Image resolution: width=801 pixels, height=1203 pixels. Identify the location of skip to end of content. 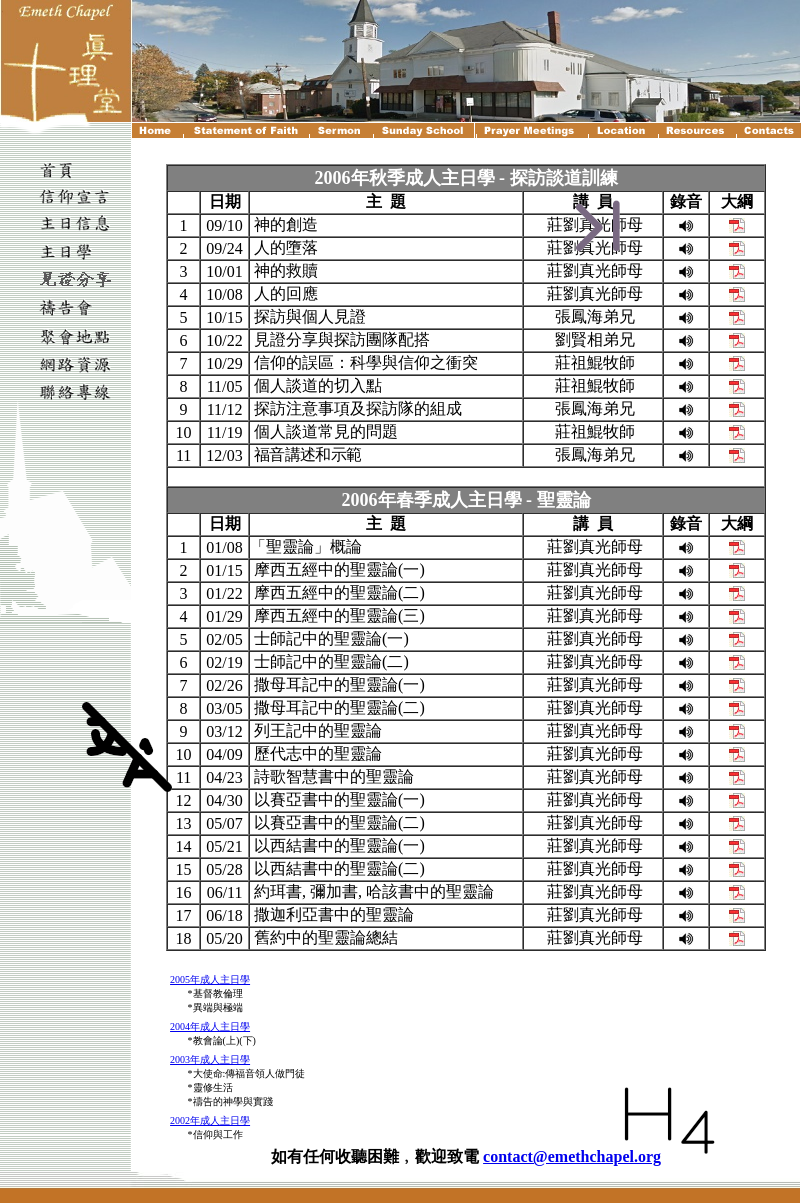
(599, 227).